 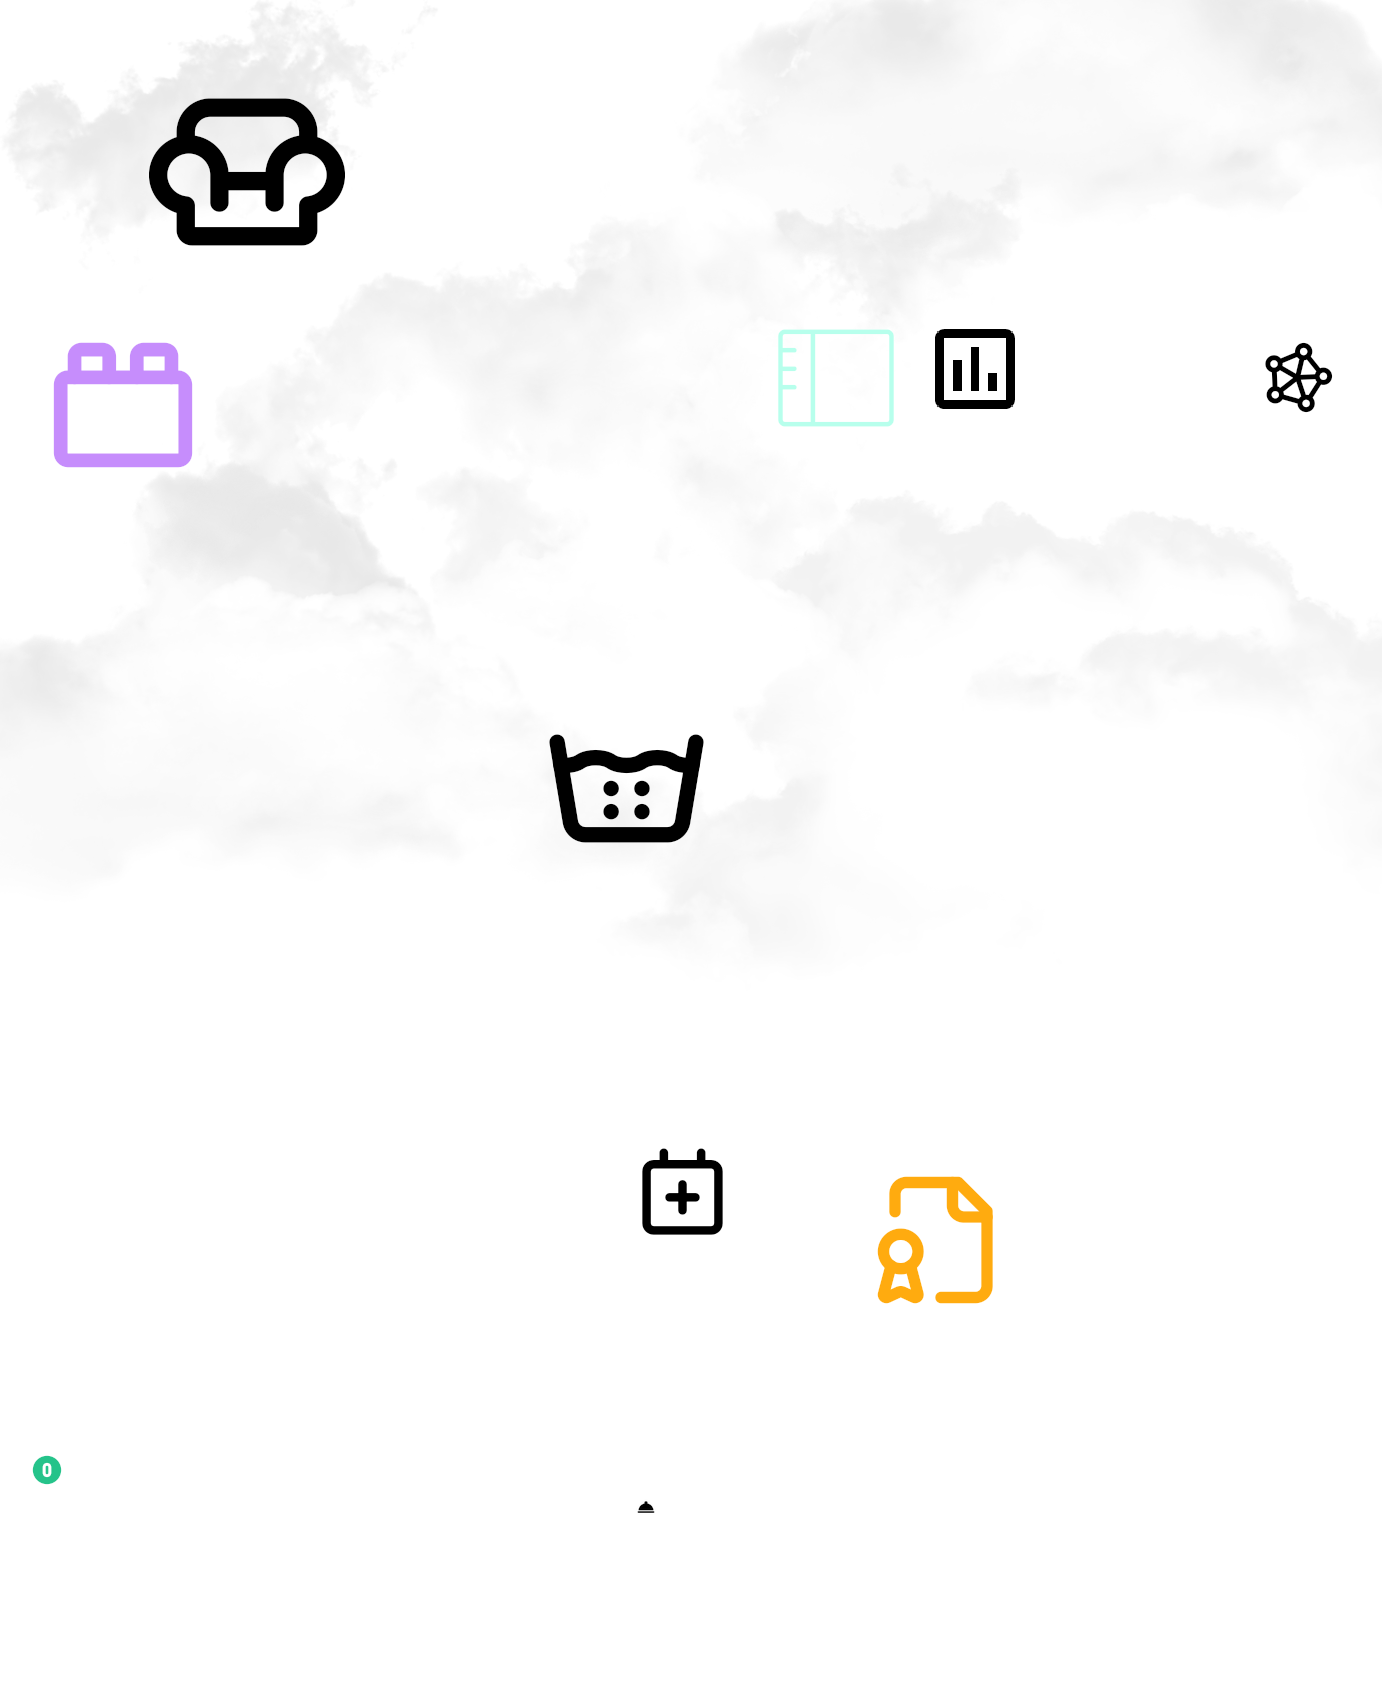 What do you see at coordinates (247, 175) in the screenshot?
I see `browse furniture or home decor items` at bounding box center [247, 175].